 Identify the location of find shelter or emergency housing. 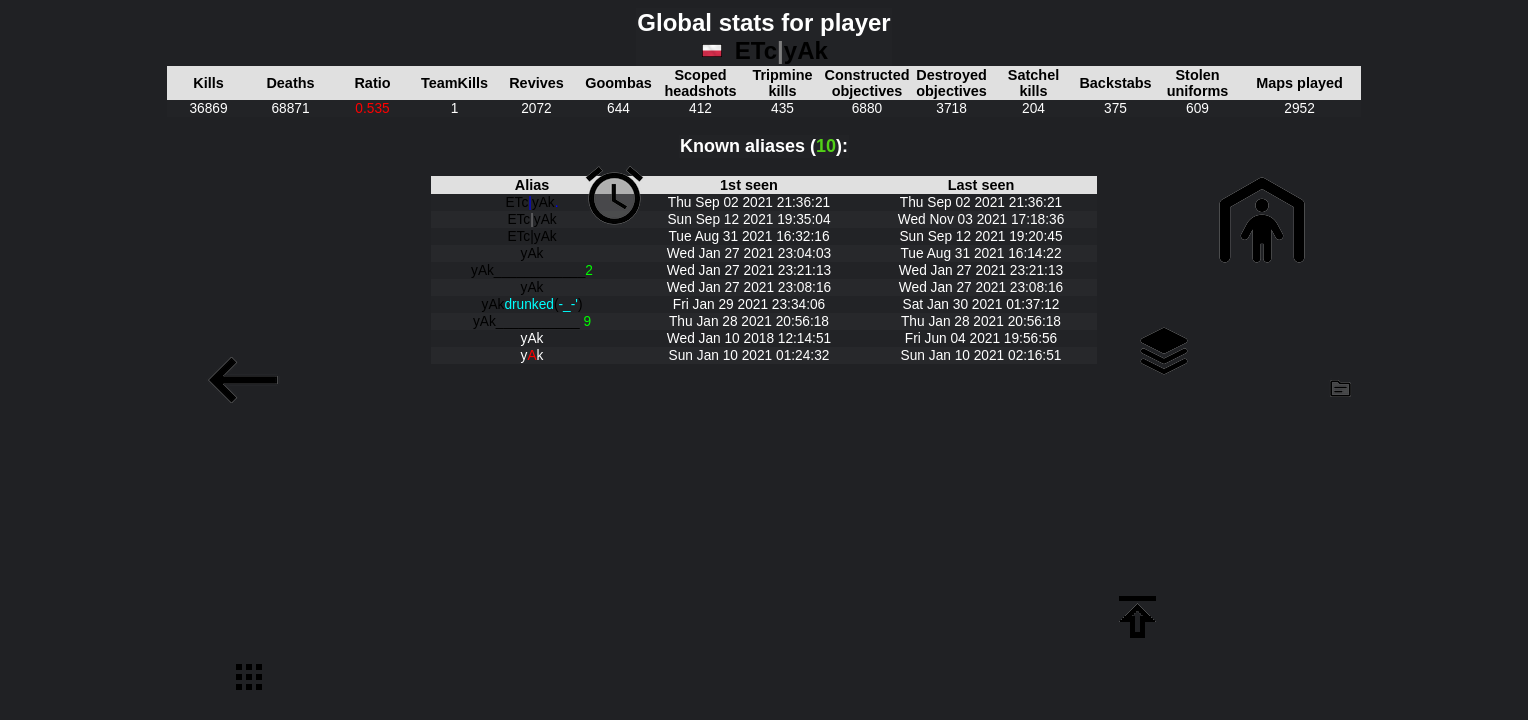
(1262, 220).